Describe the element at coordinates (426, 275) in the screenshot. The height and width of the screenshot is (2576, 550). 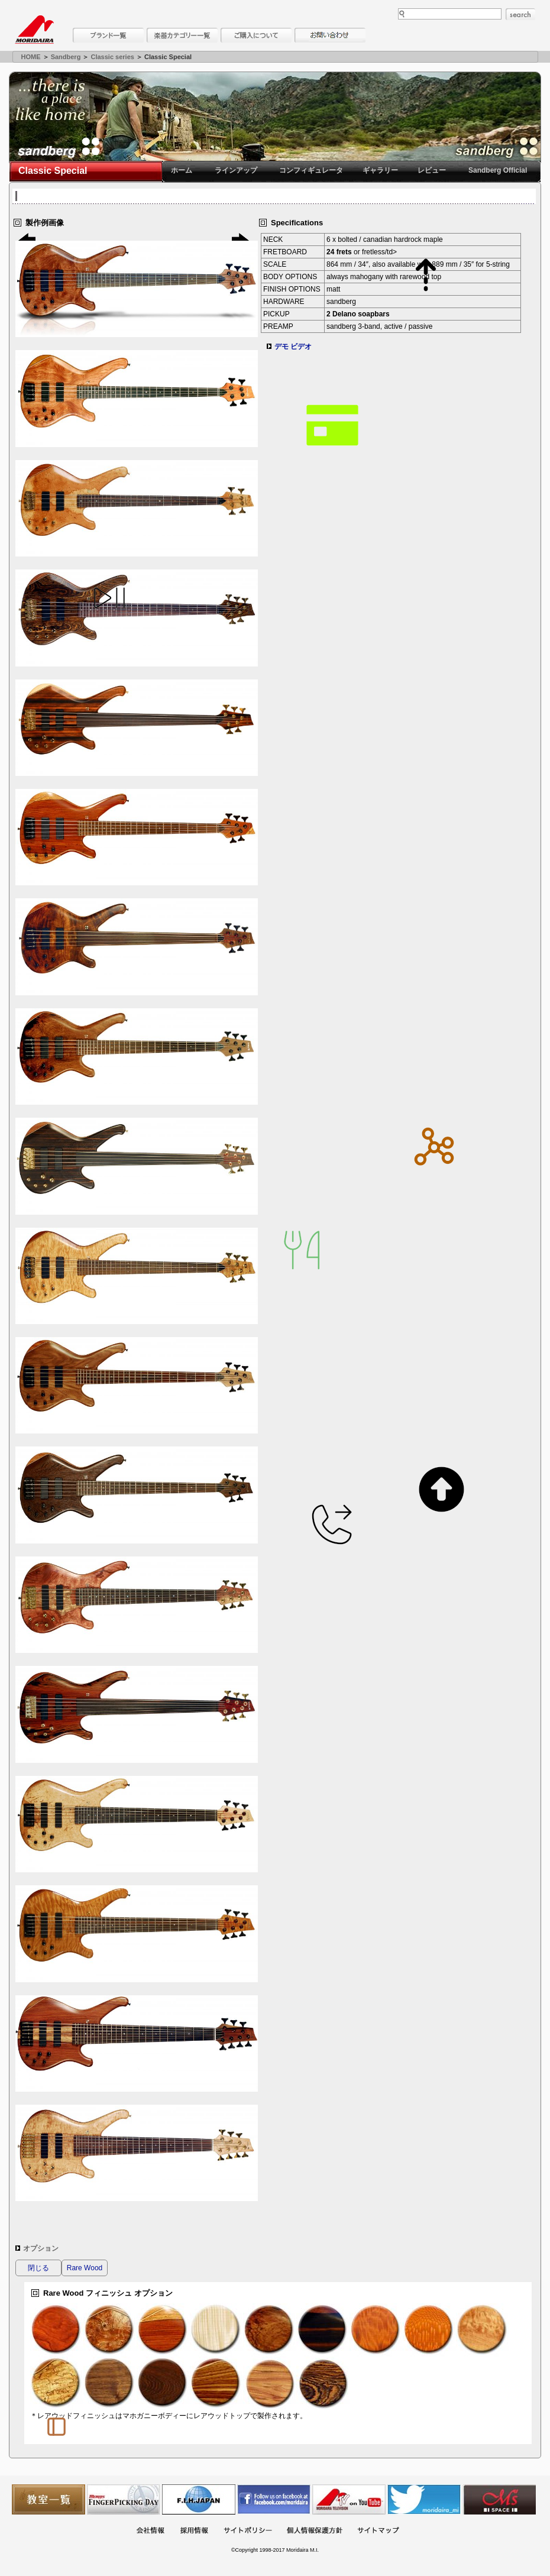
I see `upload in progress` at that location.